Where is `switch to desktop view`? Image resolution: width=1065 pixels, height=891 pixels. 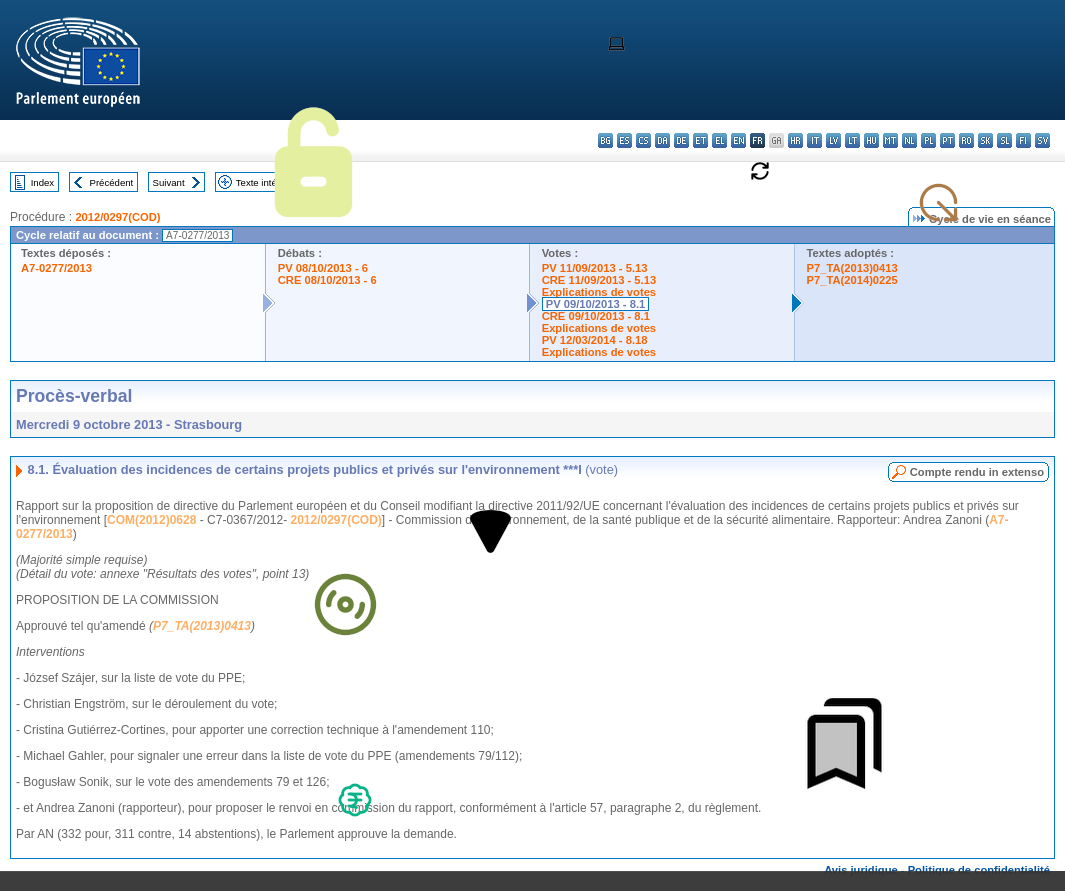
switch to desktop view is located at coordinates (616, 43).